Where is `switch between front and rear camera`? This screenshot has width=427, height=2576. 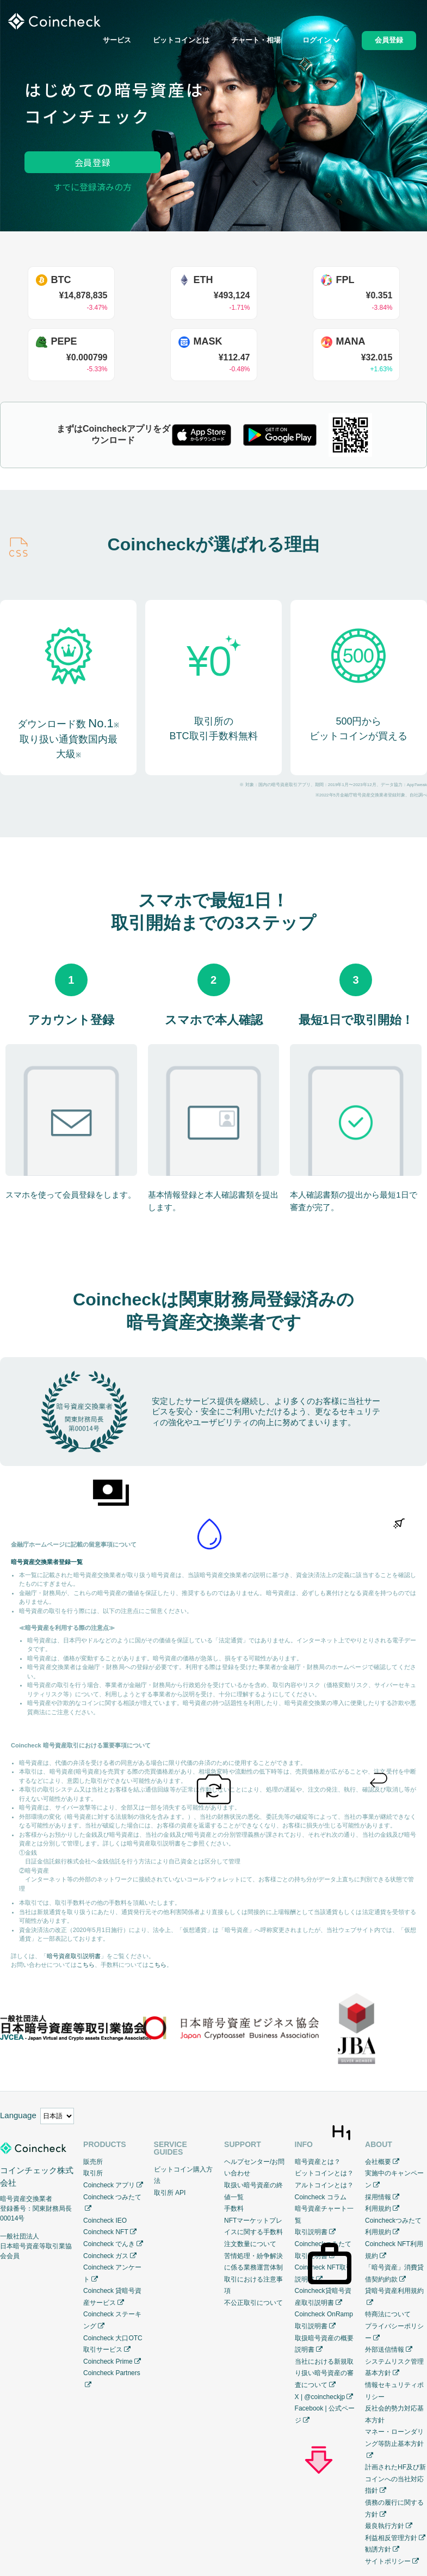 switch between front and rear camera is located at coordinates (214, 1790).